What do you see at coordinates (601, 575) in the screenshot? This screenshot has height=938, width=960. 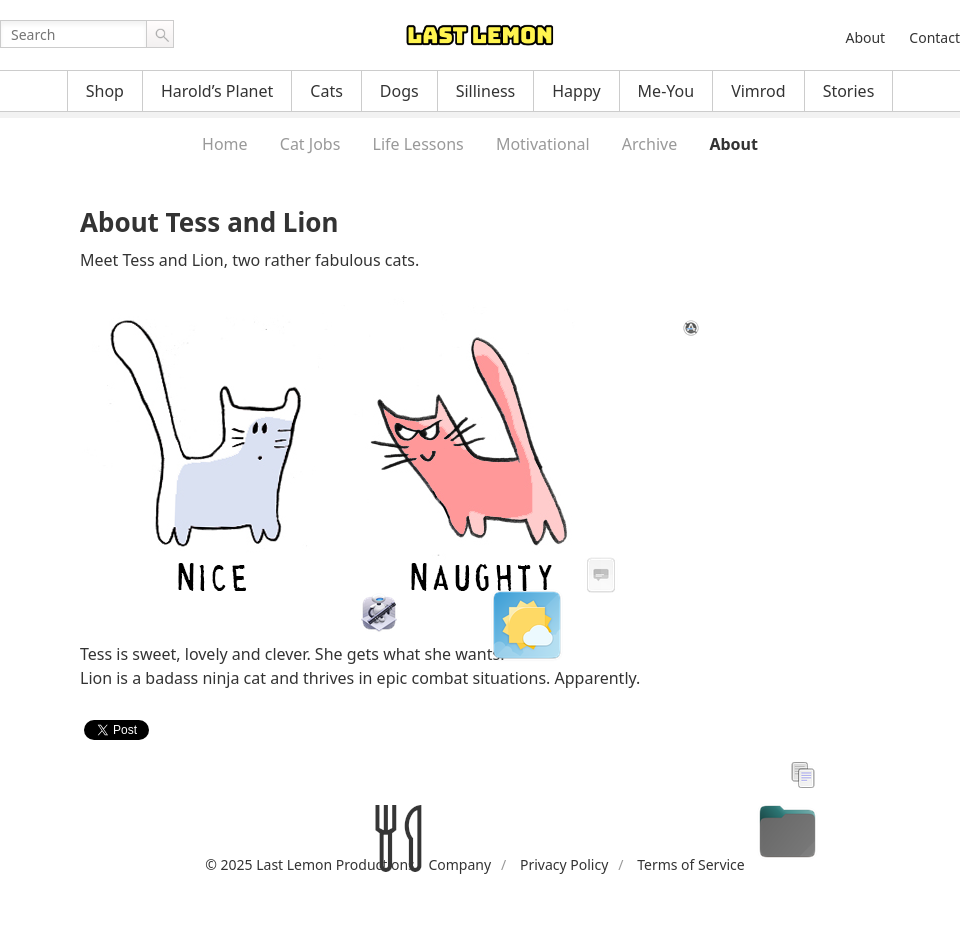 I see `a microdvd subtitle file` at bounding box center [601, 575].